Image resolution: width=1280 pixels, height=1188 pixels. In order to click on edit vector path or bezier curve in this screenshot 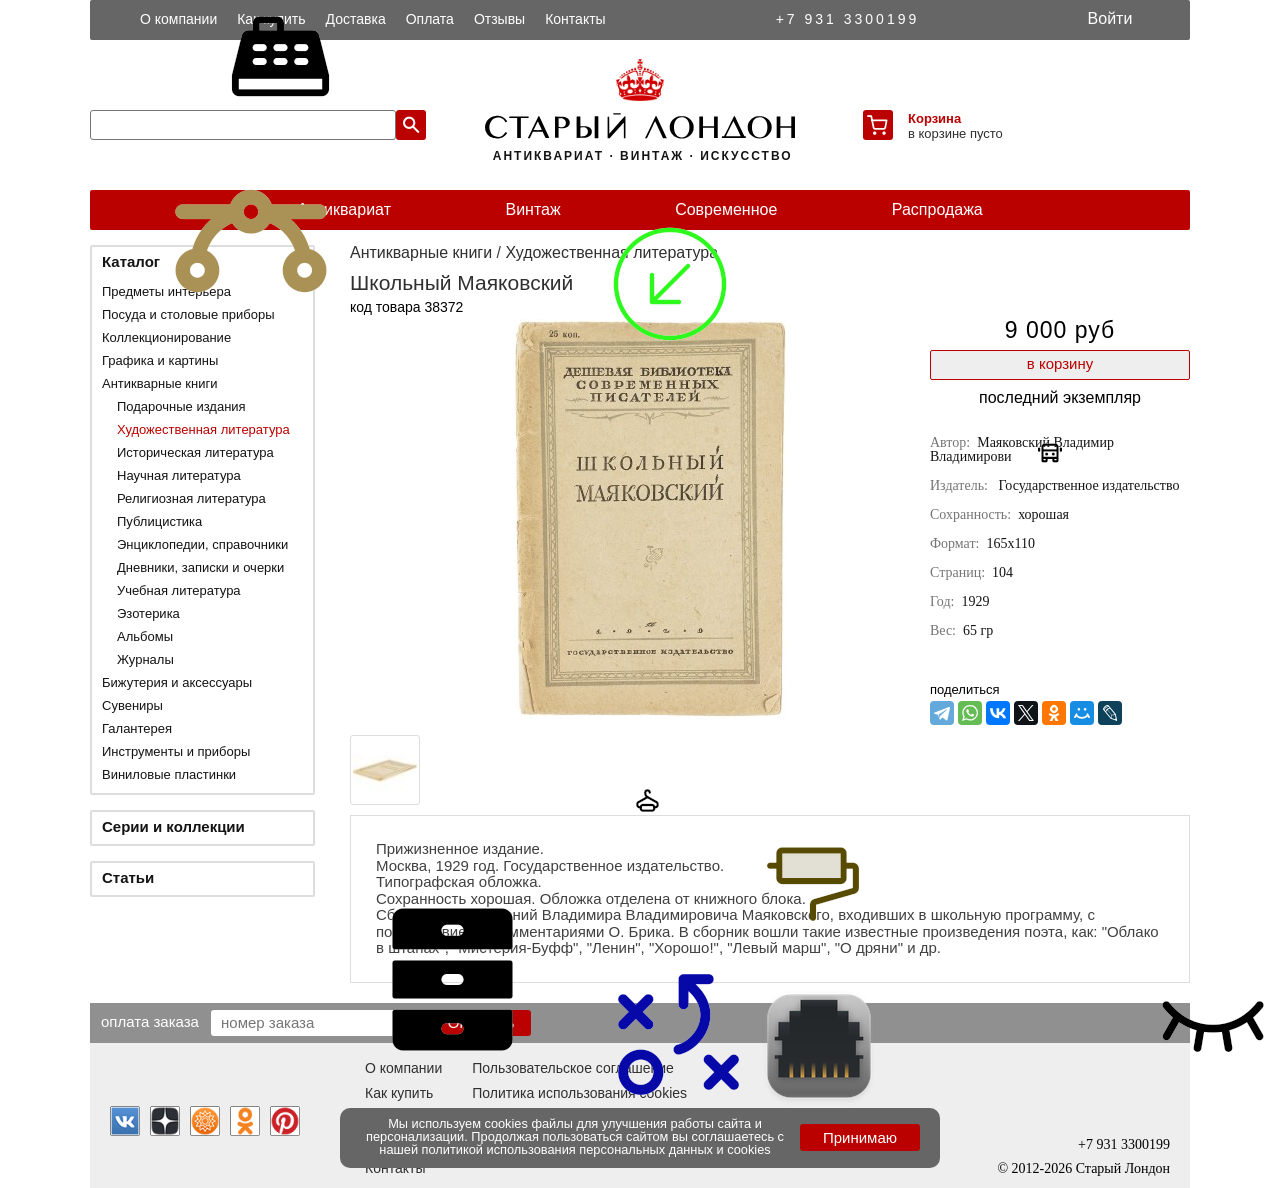, I will do `click(251, 241)`.